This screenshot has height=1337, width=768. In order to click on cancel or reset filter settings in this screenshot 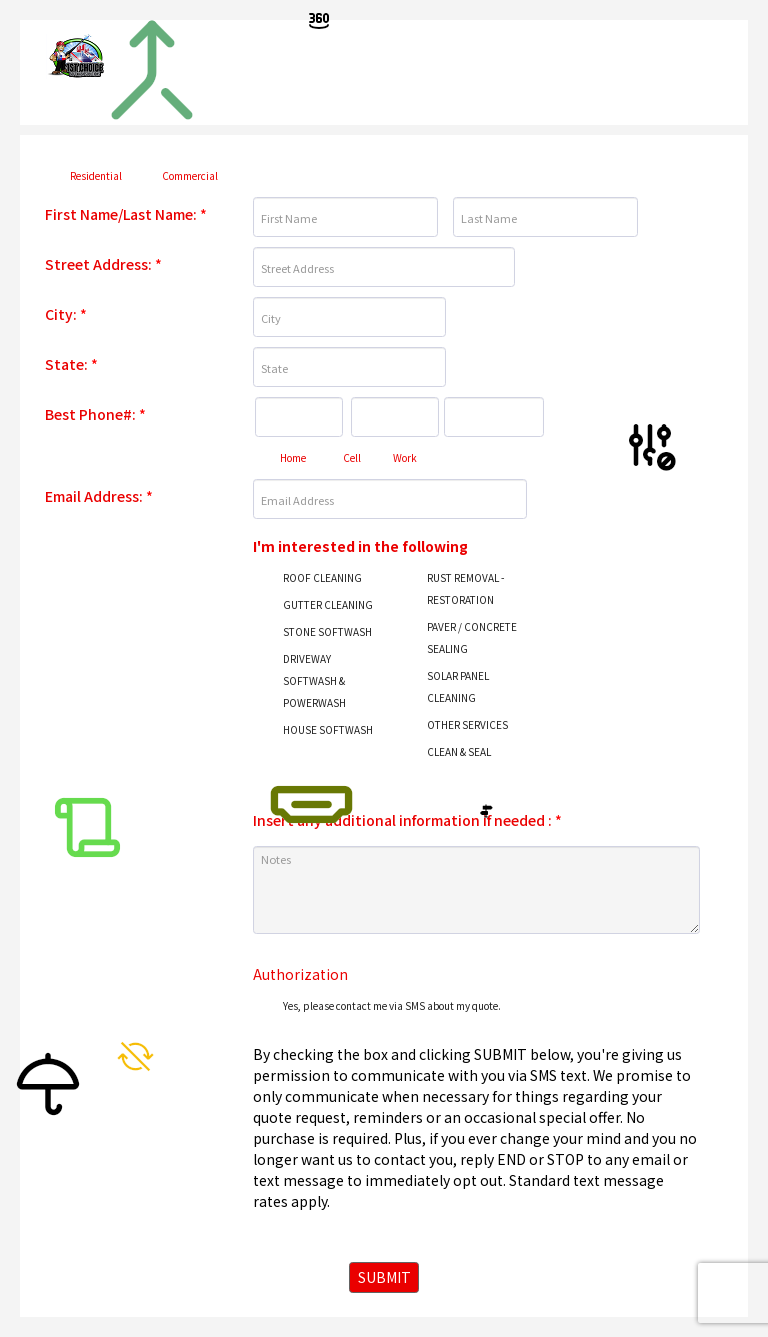, I will do `click(650, 445)`.